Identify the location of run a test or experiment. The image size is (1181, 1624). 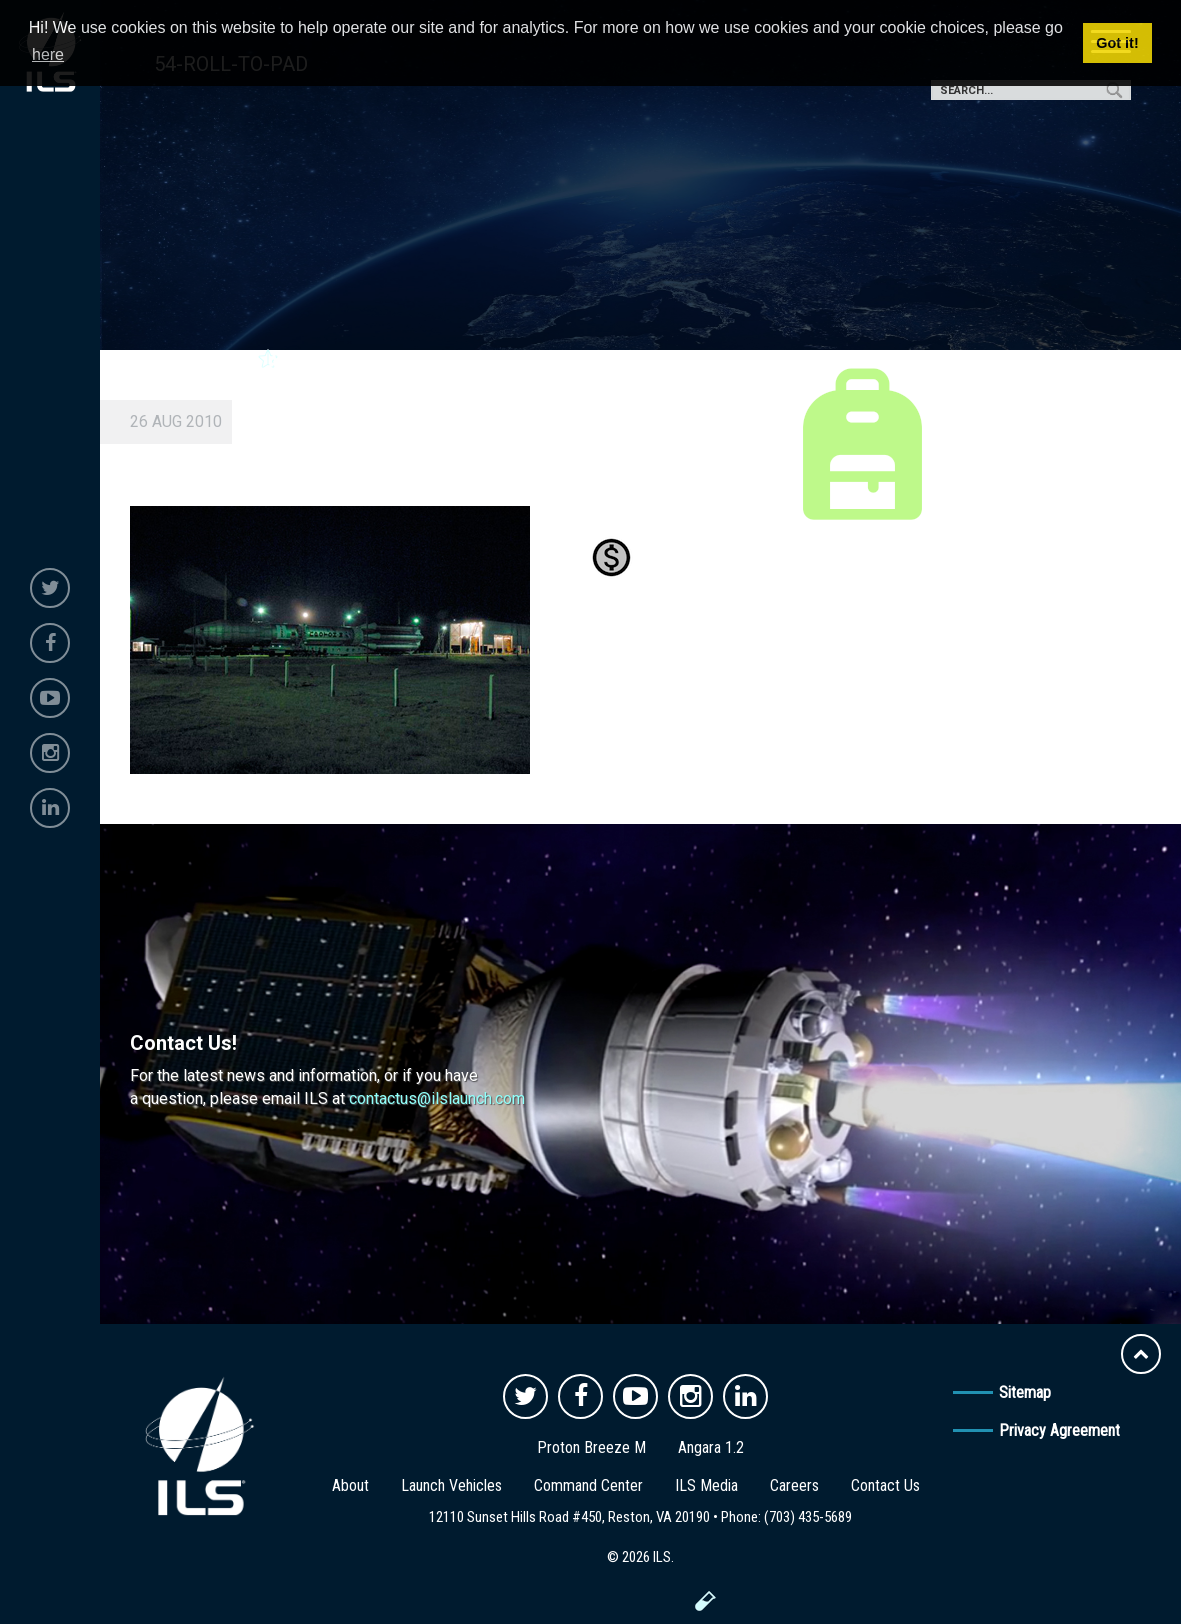
(705, 1601).